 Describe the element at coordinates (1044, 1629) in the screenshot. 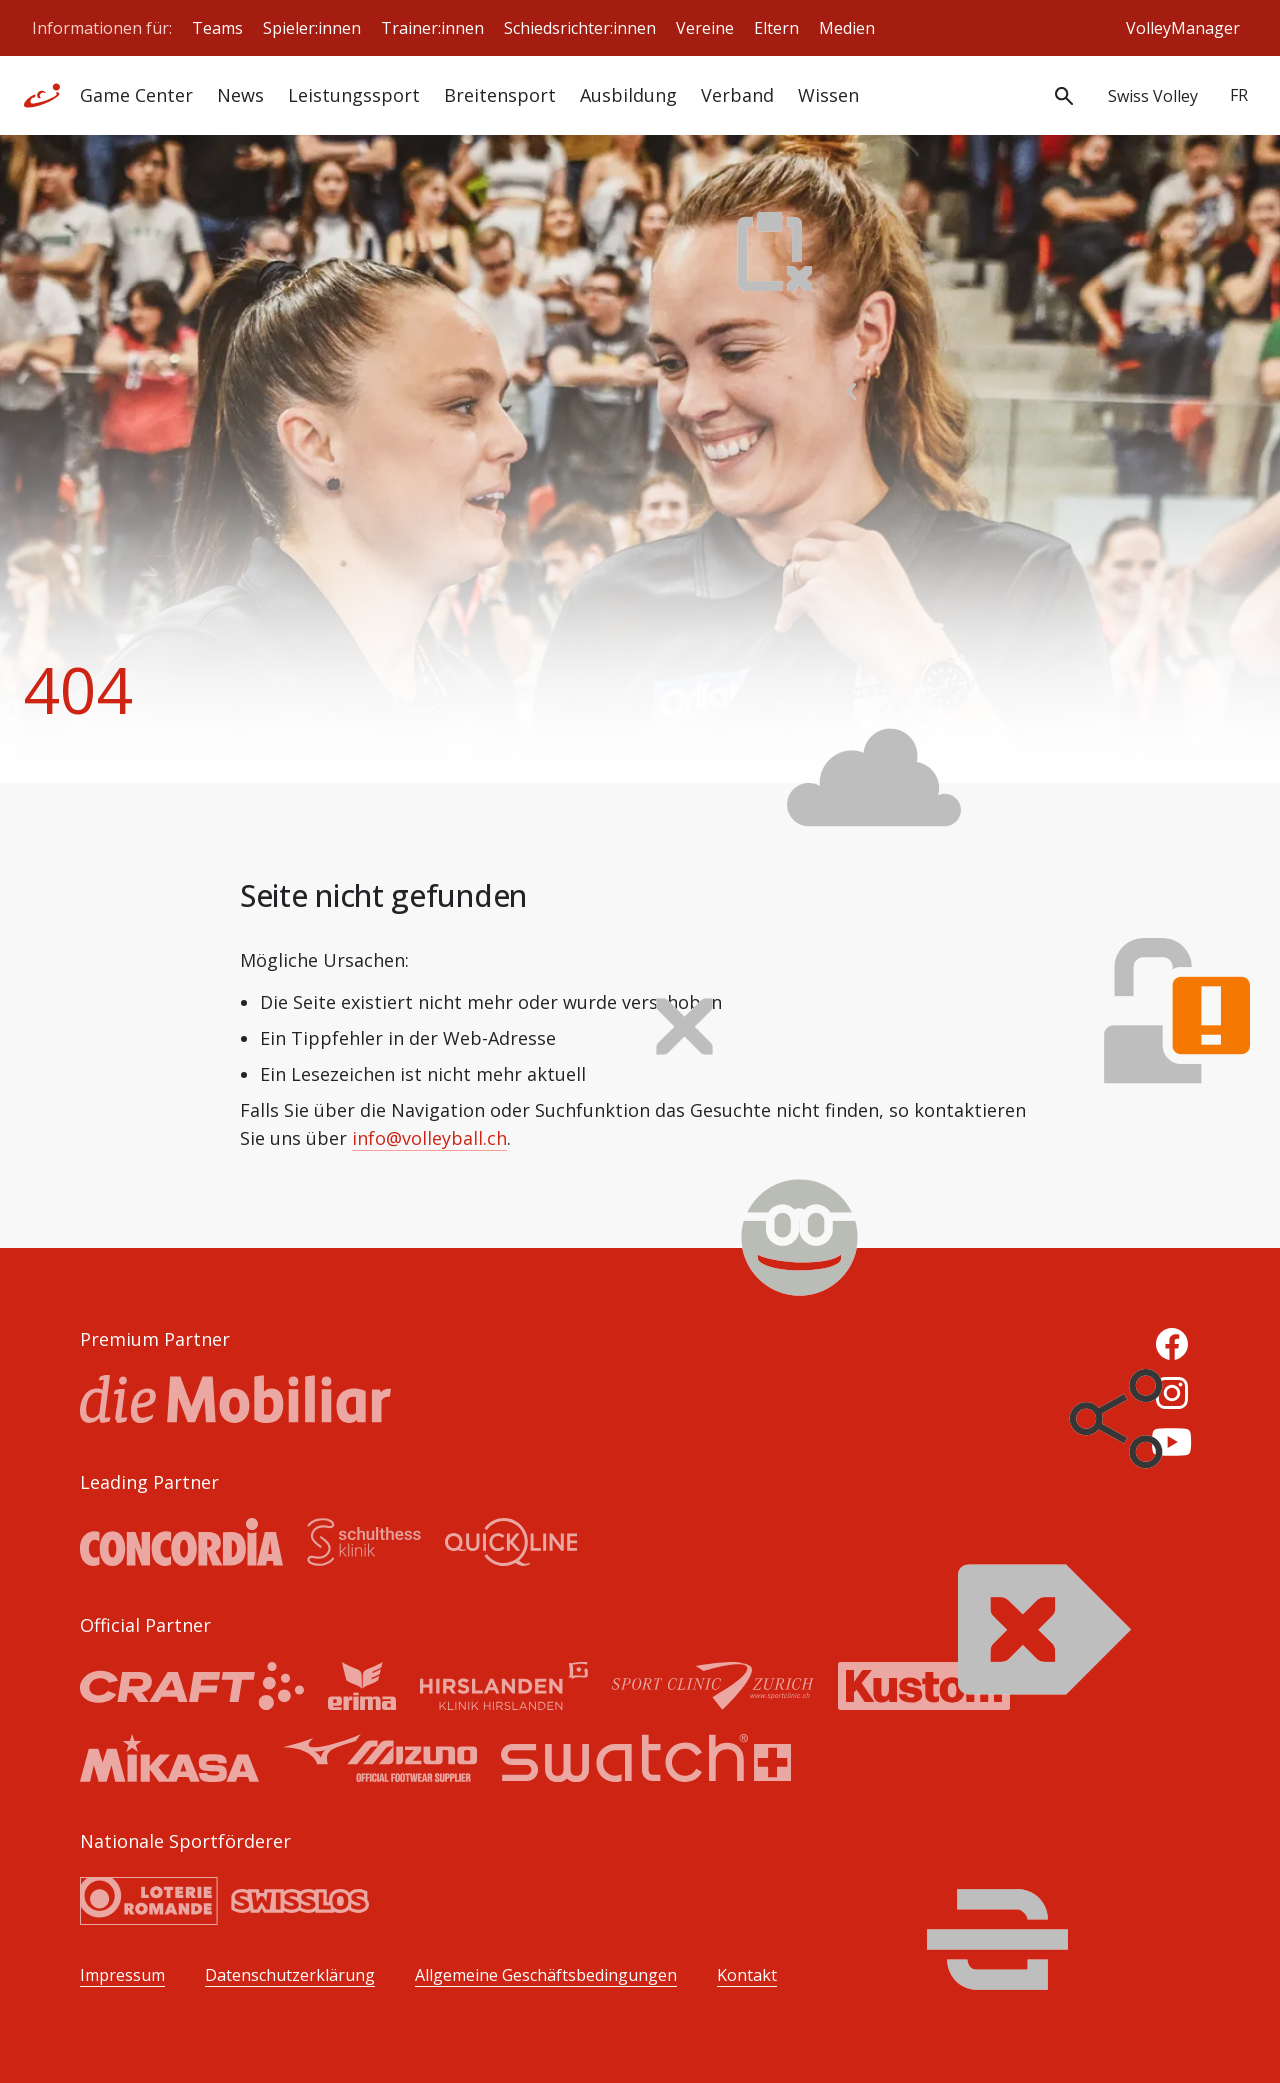

I see `clear text input field (right-to-left layout)` at that location.